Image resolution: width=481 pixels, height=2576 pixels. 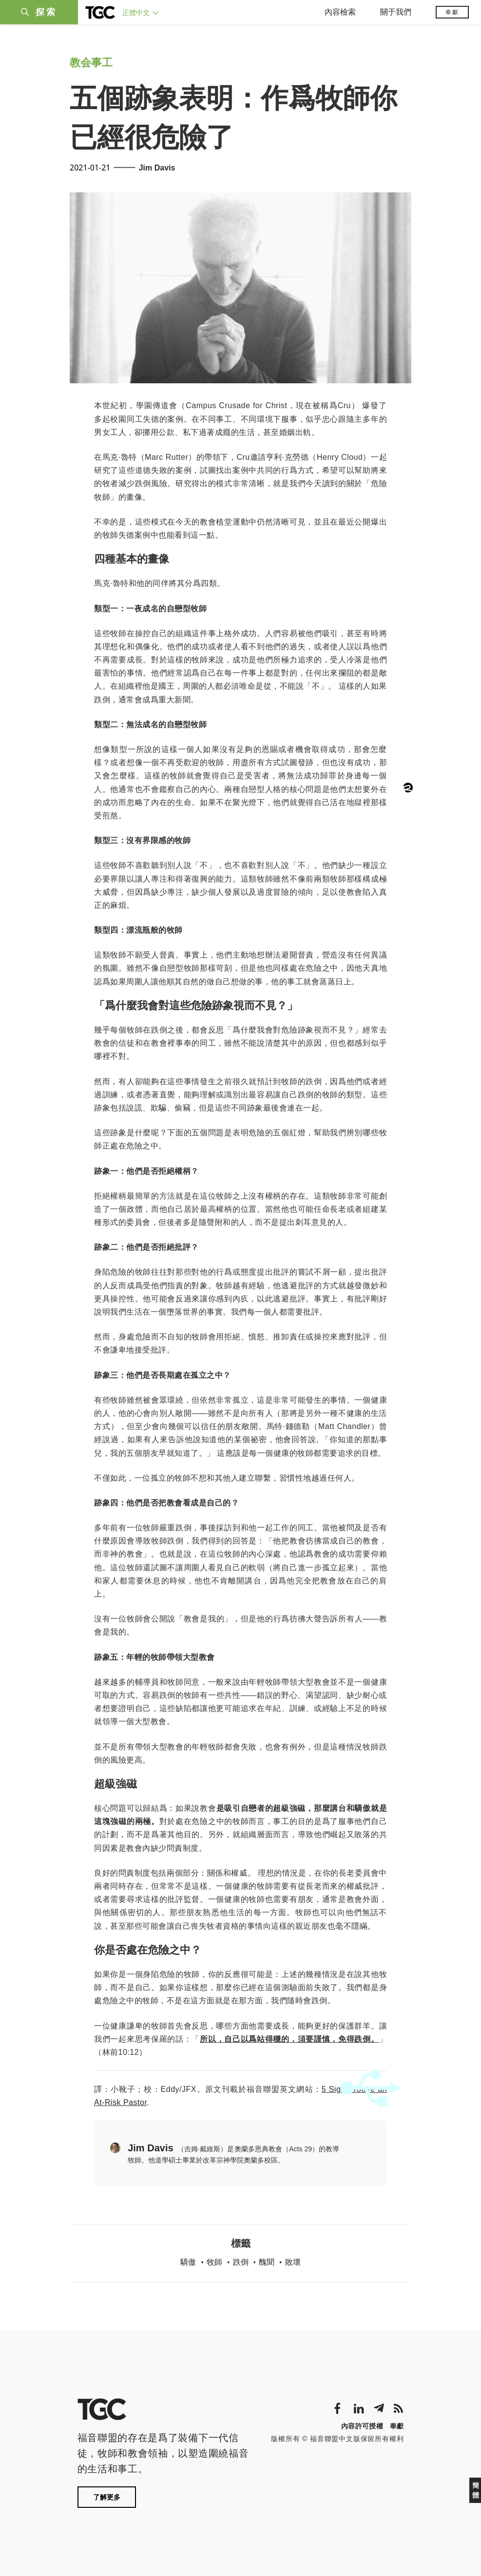 I want to click on indicates USB connection available, so click(x=370, y=2088).